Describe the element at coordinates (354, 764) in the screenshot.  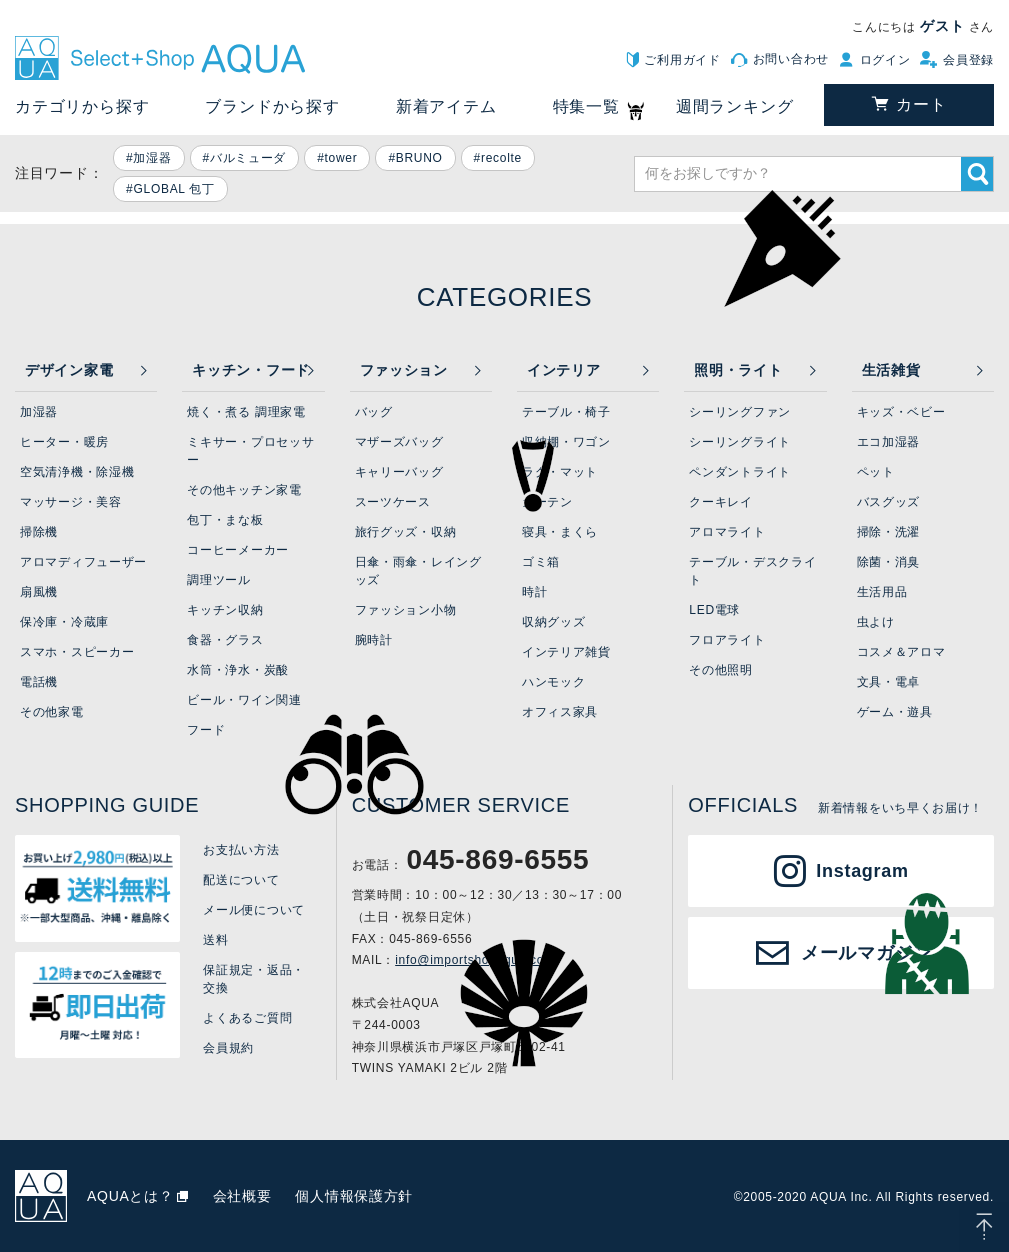
I see `search or explore content` at that location.